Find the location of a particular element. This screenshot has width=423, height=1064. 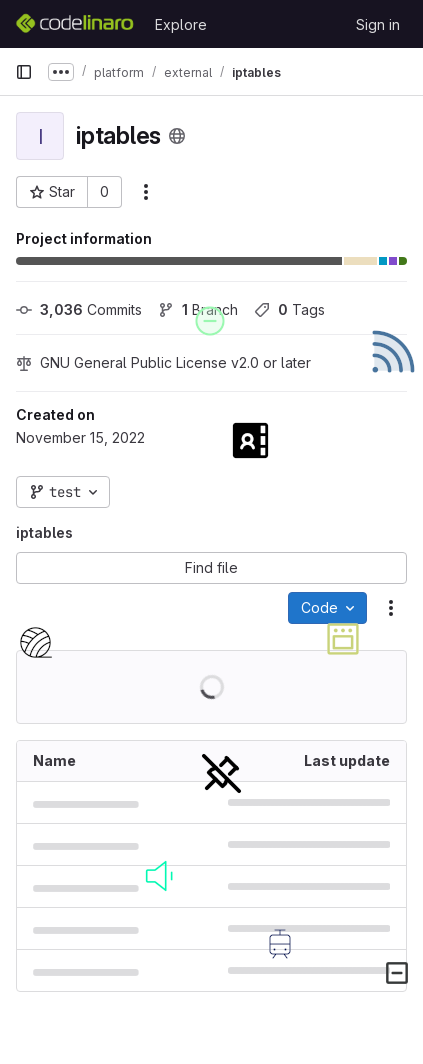

subscribe to RSS feed is located at coordinates (391, 353).